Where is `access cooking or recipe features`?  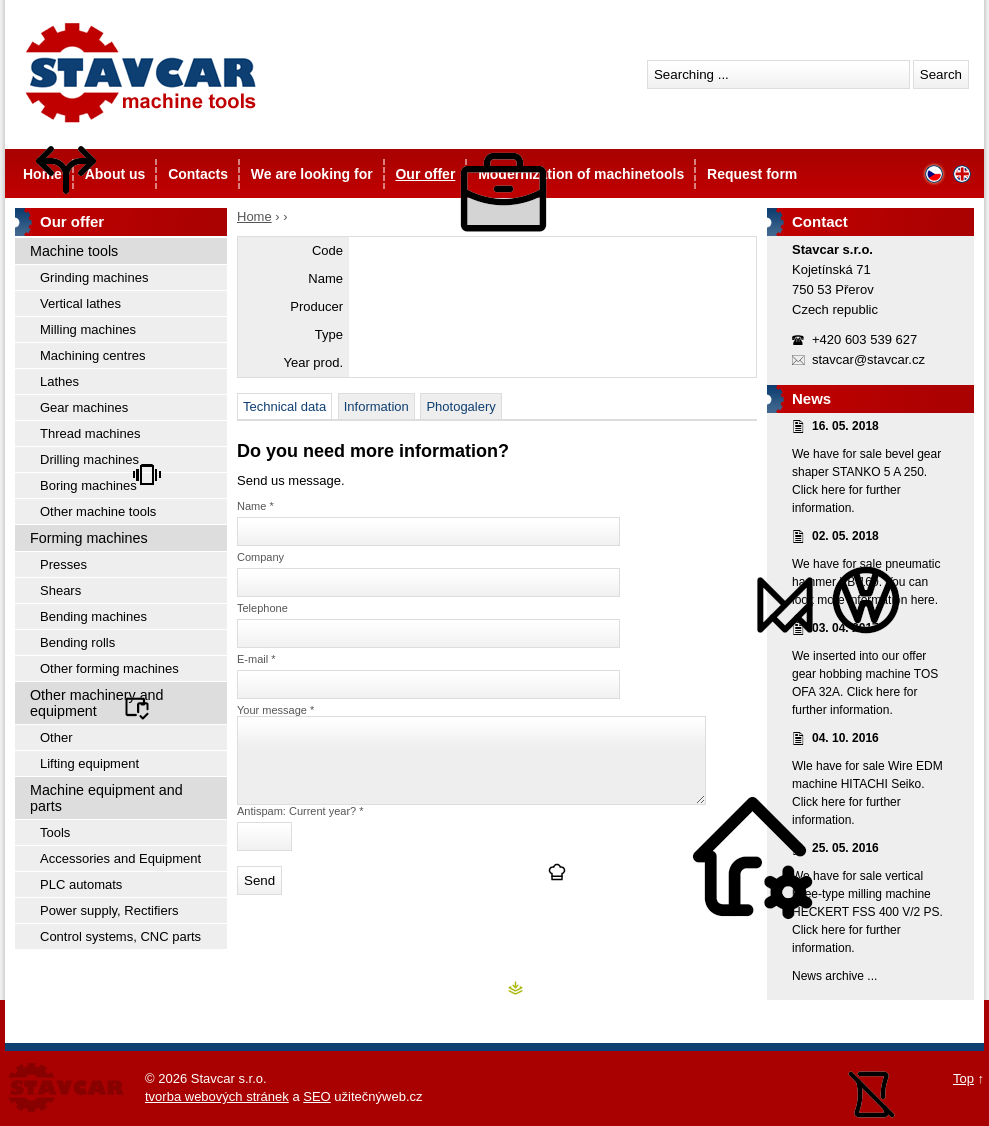 access cooking or recipe features is located at coordinates (557, 872).